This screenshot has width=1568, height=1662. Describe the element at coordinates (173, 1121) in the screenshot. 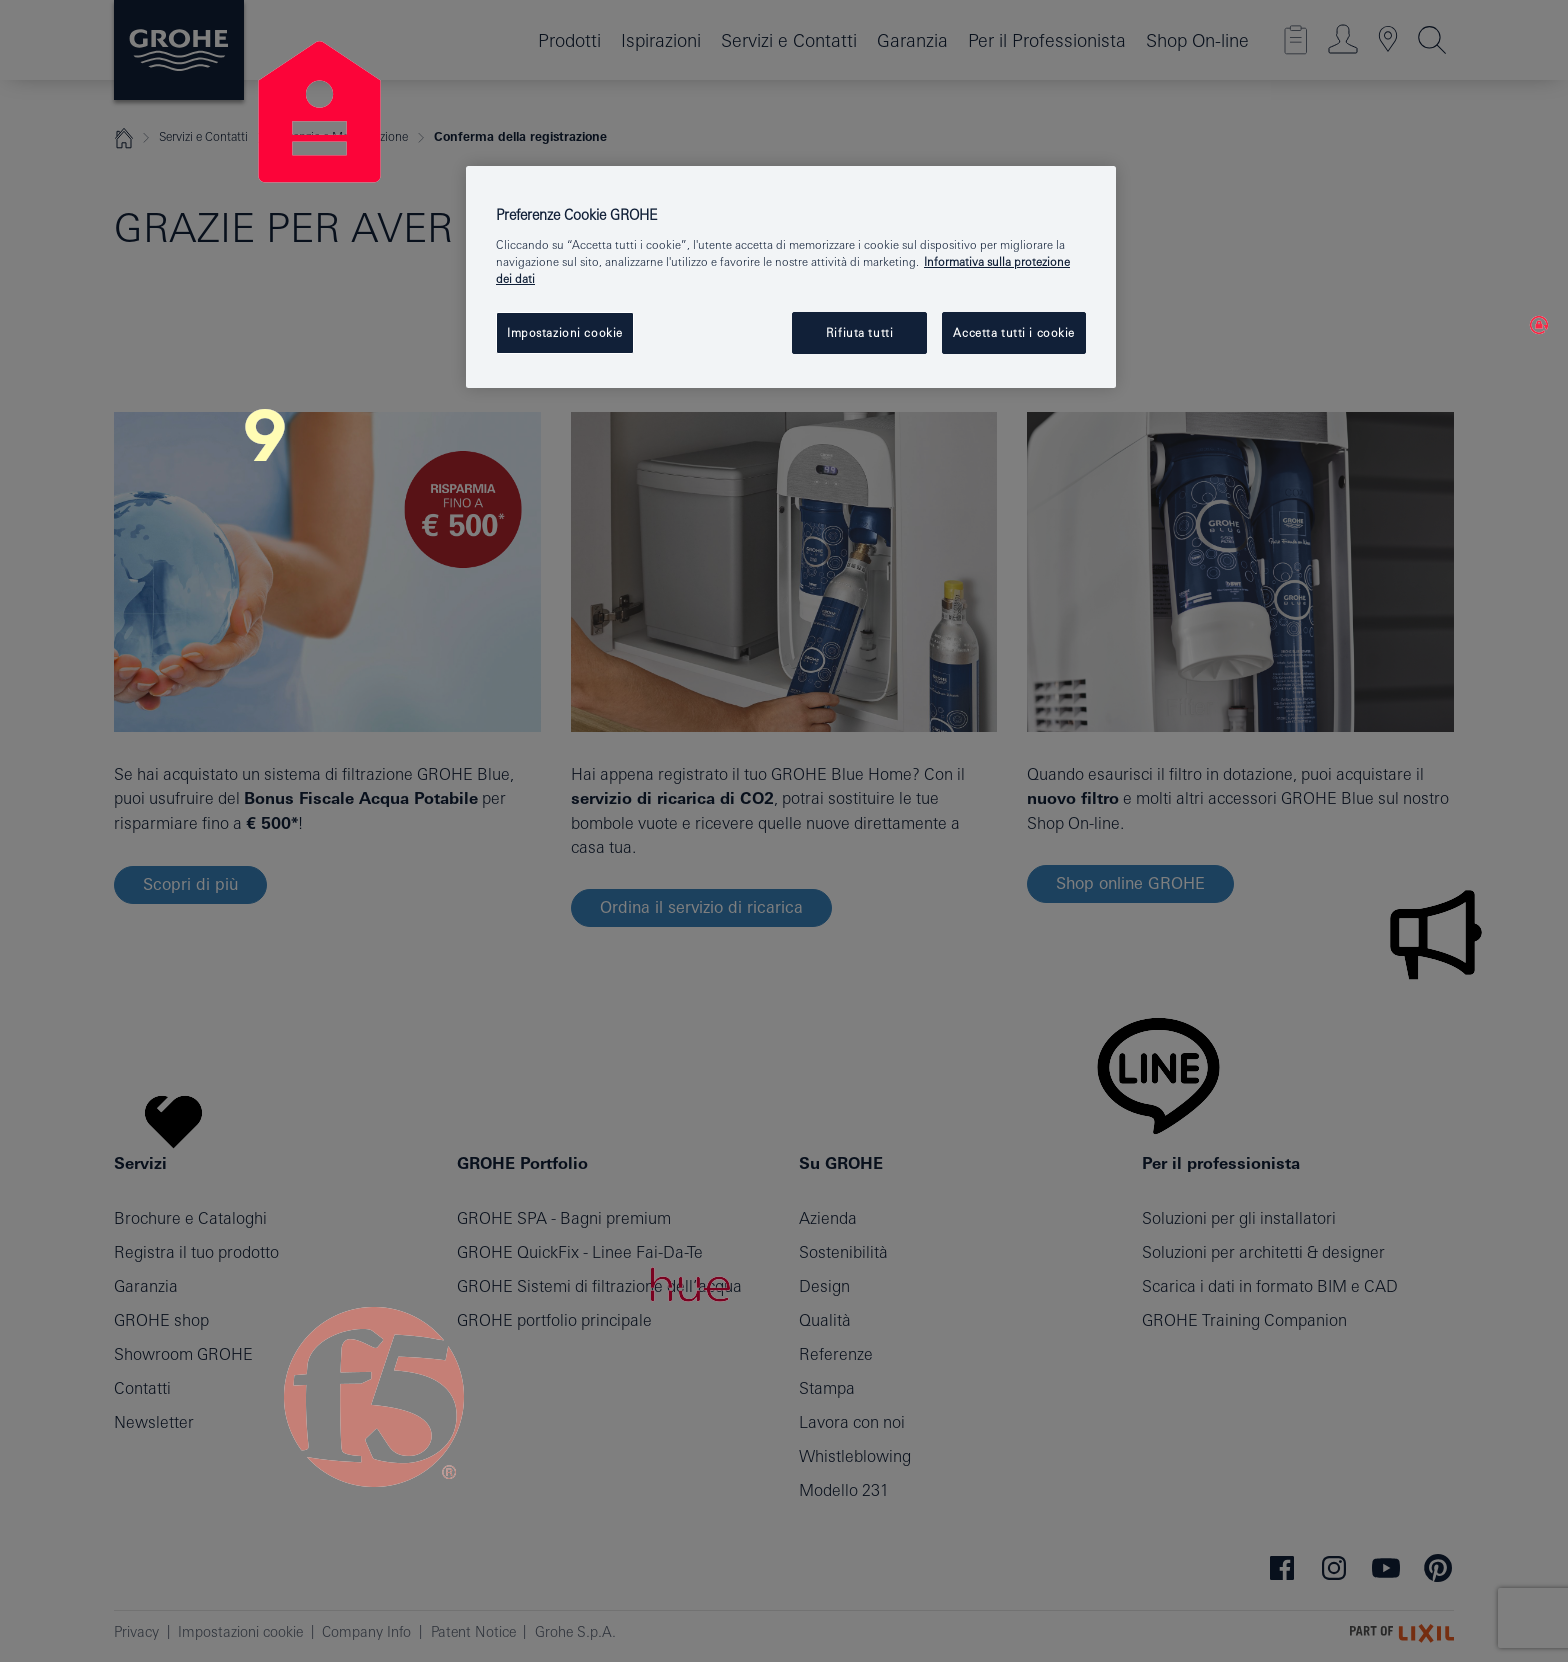

I see `add to favorites` at that location.